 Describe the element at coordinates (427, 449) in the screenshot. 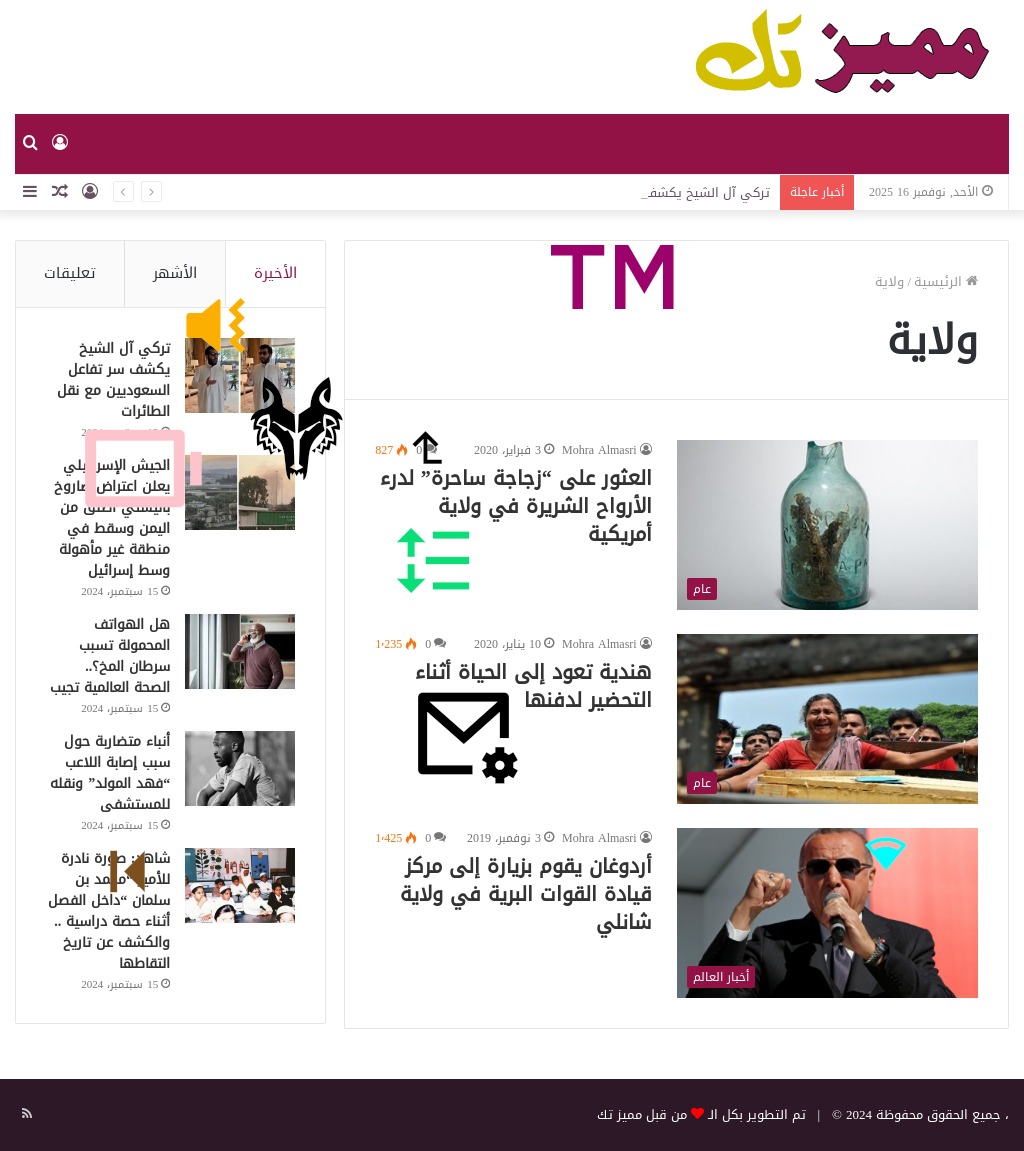

I see `navigate back and up one level` at that location.